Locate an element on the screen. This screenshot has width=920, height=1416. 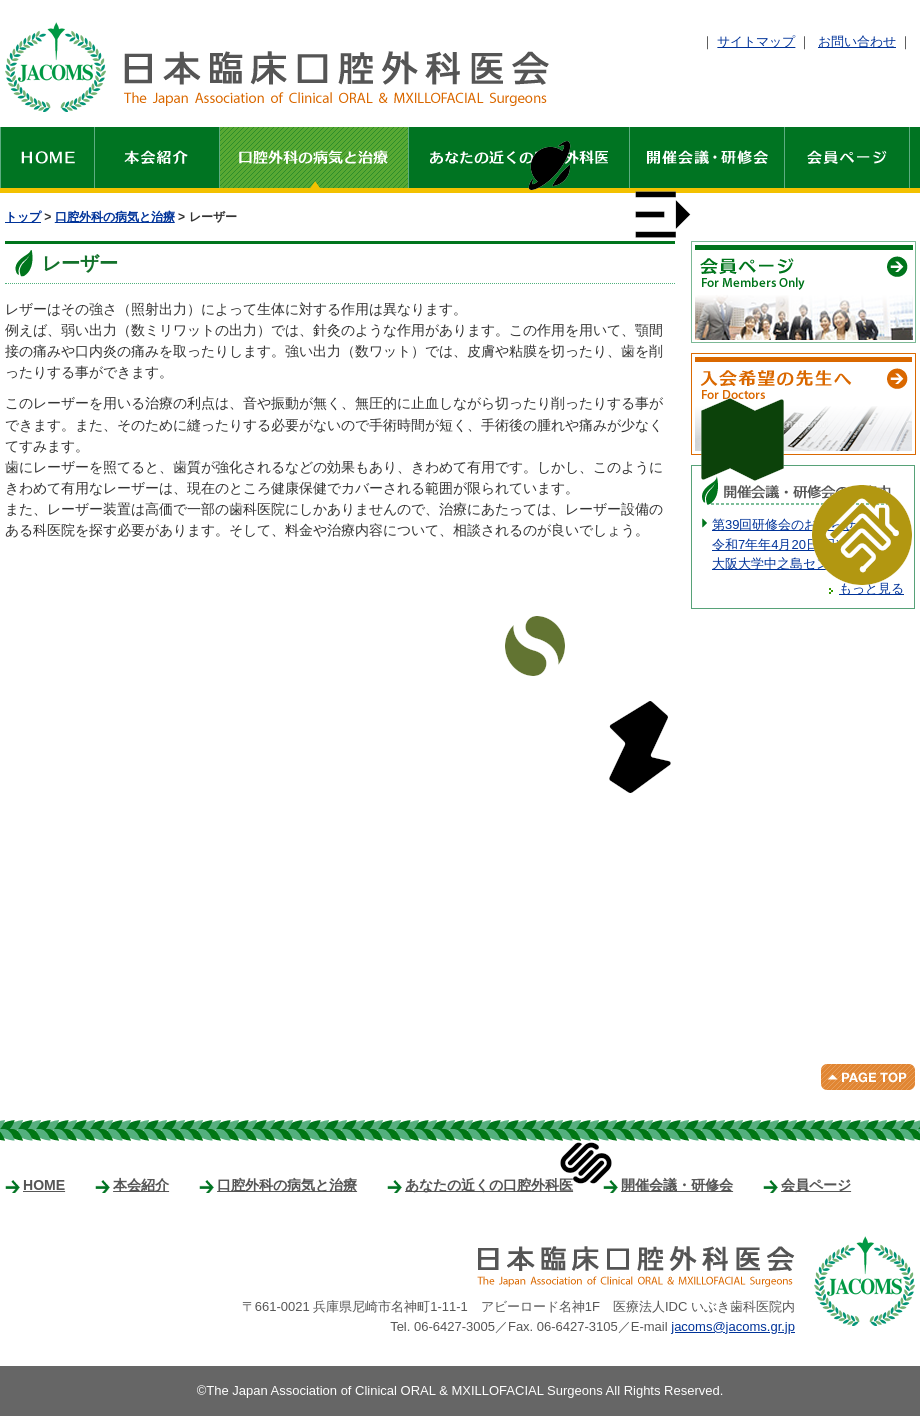
open the Zilch app is located at coordinates (640, 747).